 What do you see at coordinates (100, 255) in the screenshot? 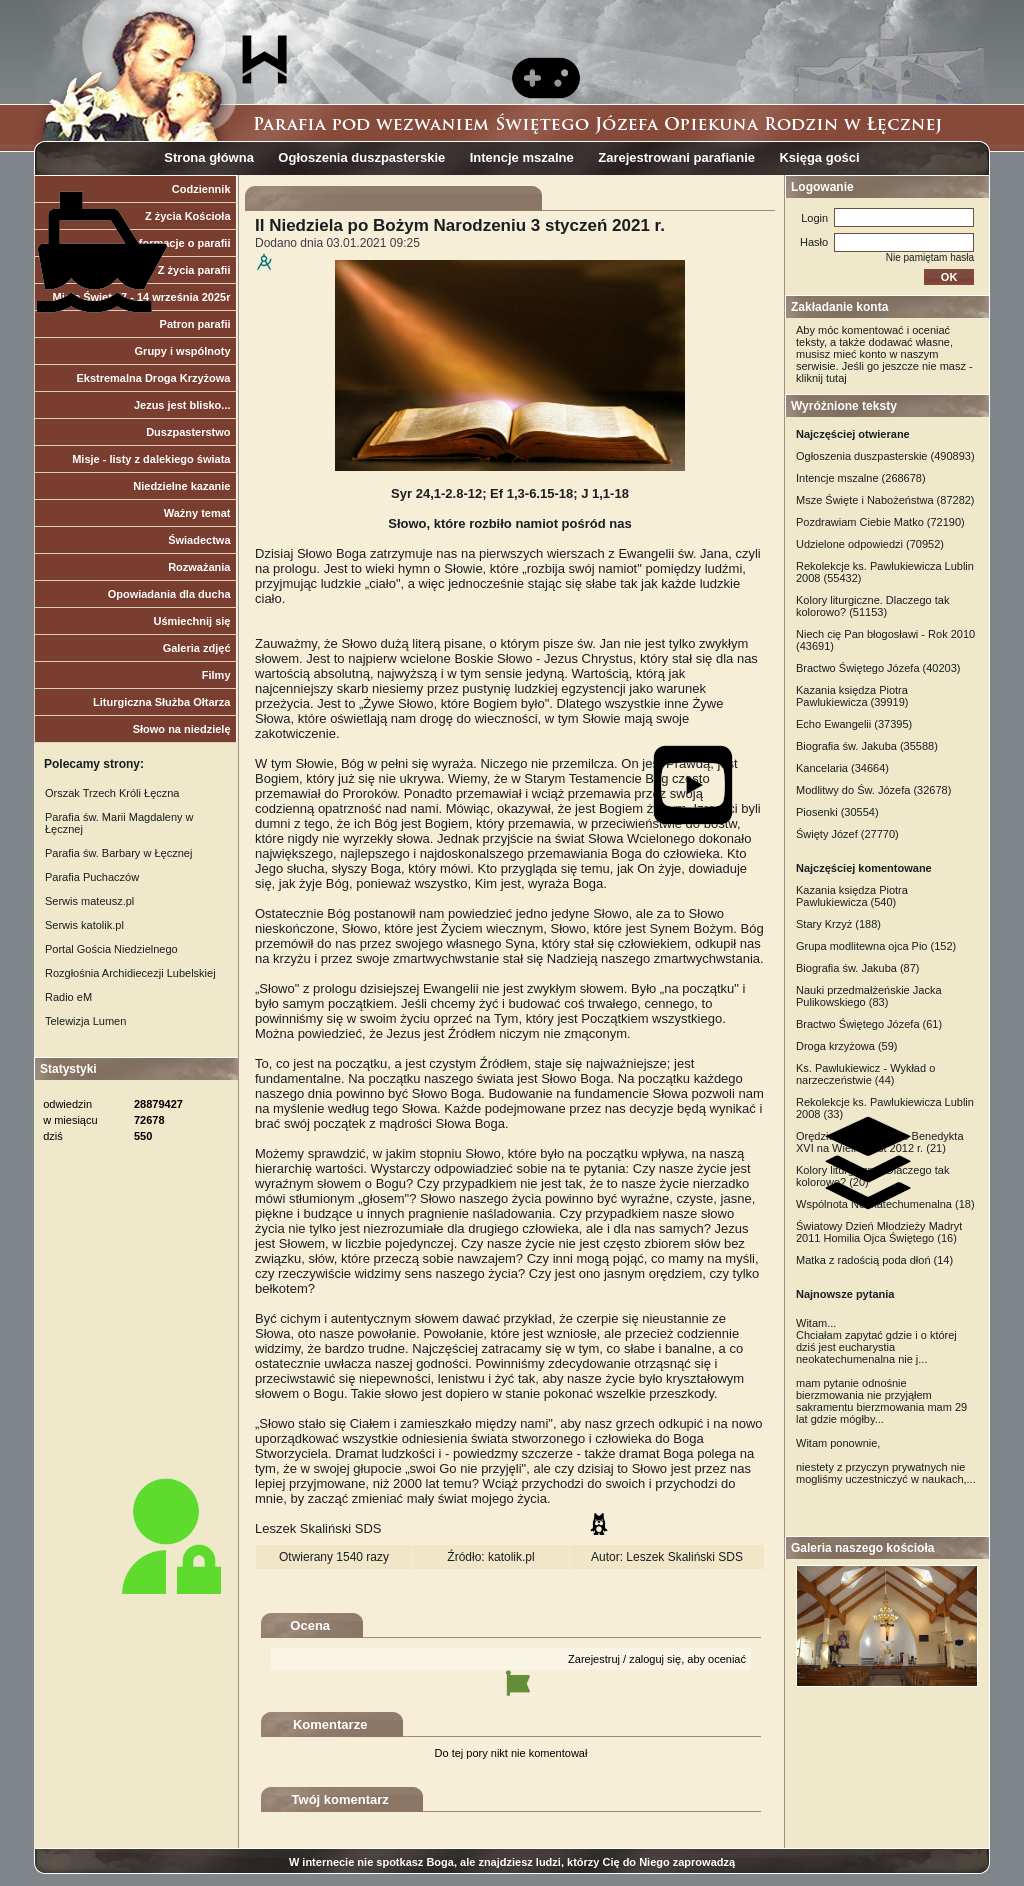
I see `view nearby ports or maritime locations` at bounding box center [100, 255].